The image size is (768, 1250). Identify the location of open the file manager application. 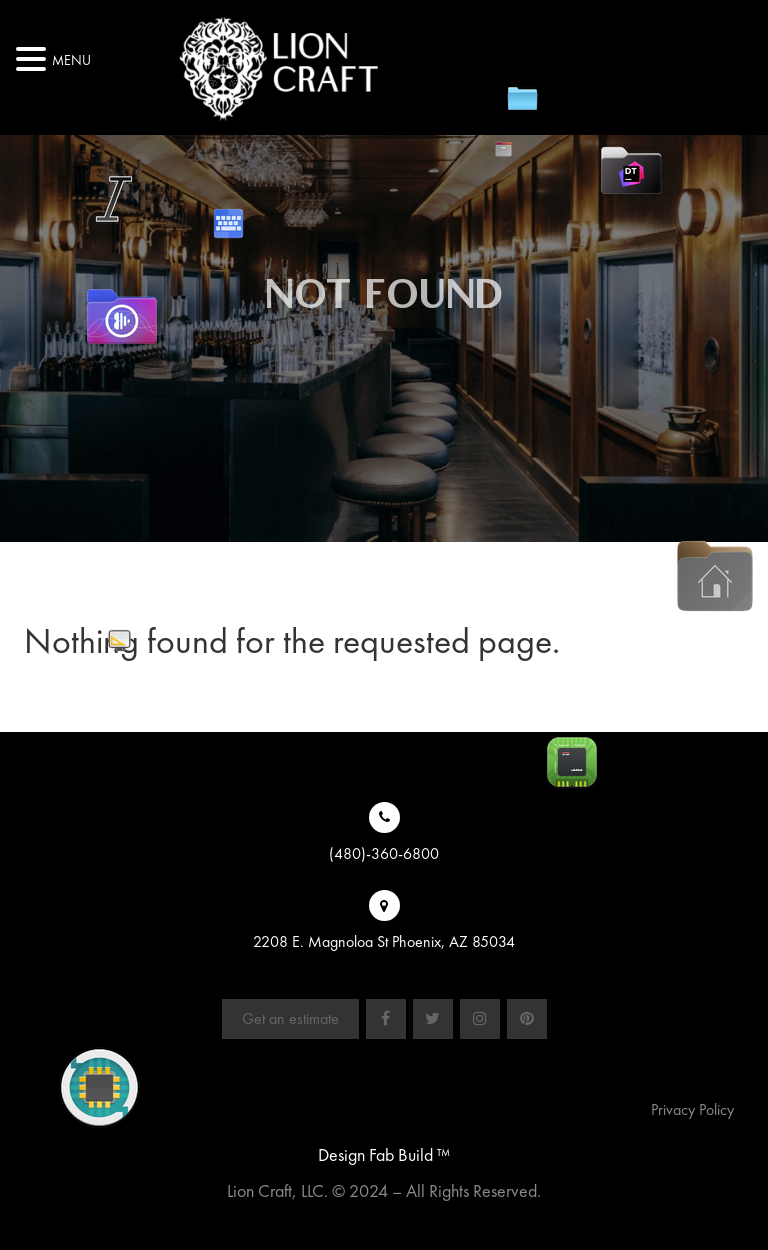
(503, 148).